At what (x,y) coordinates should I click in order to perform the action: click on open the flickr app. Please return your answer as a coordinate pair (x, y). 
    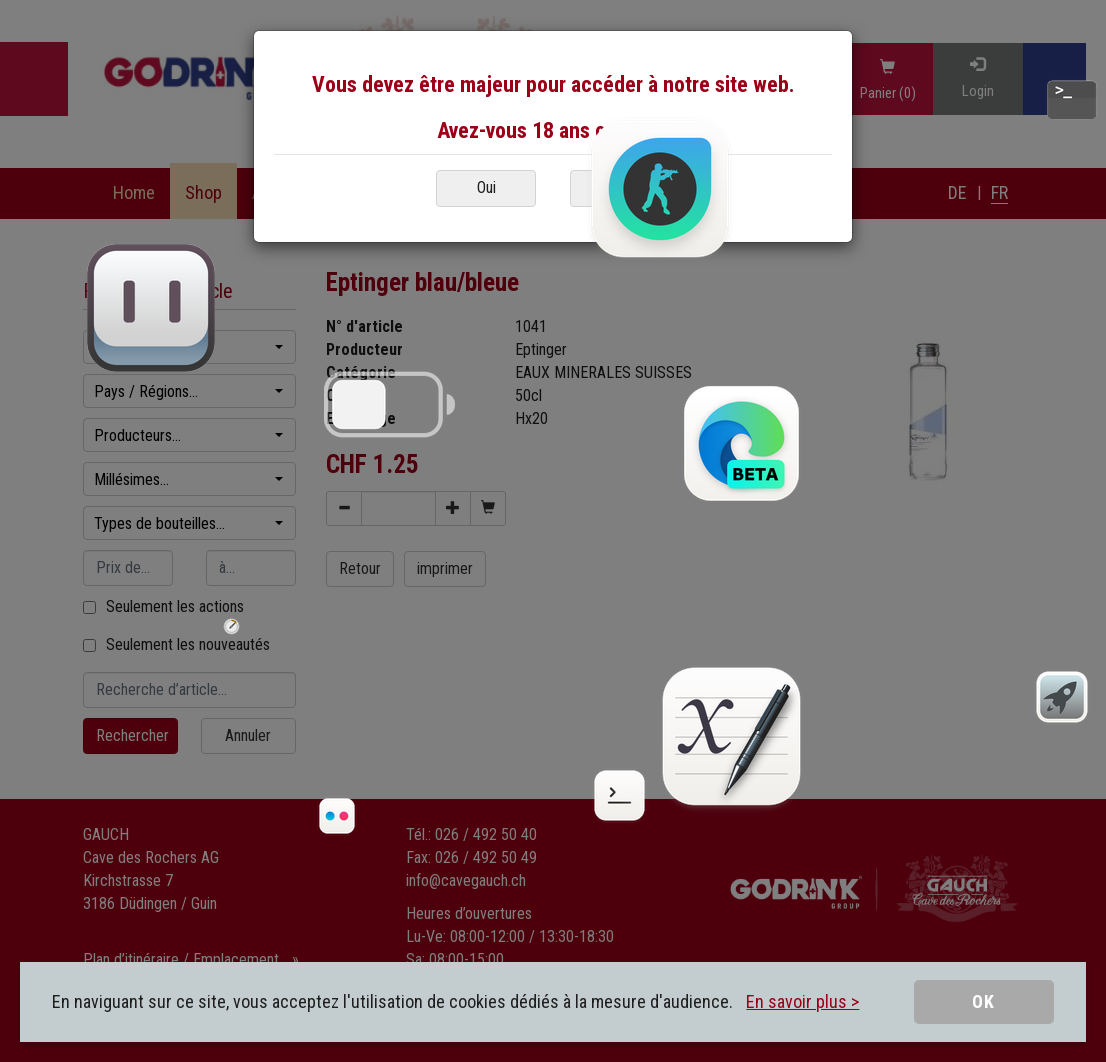
    Looking at the image, I should click on (337, 816).